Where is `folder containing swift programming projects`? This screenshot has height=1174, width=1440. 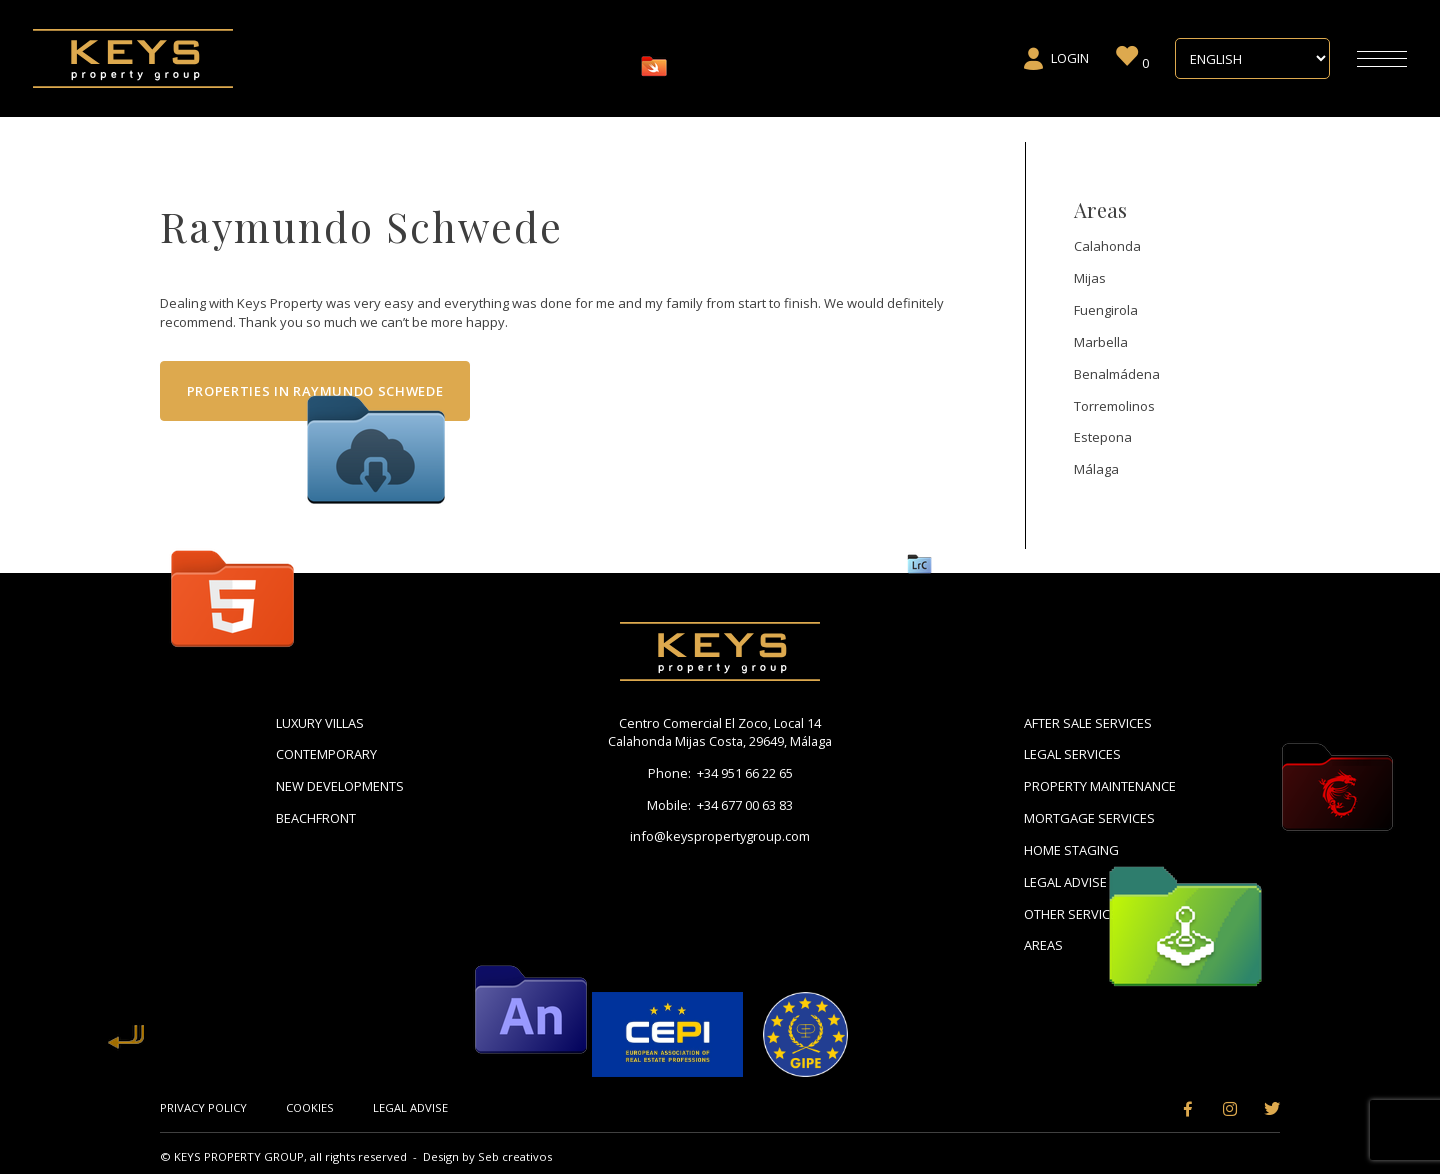
folder containing swift programming projects is located at coordinates (654, 67).